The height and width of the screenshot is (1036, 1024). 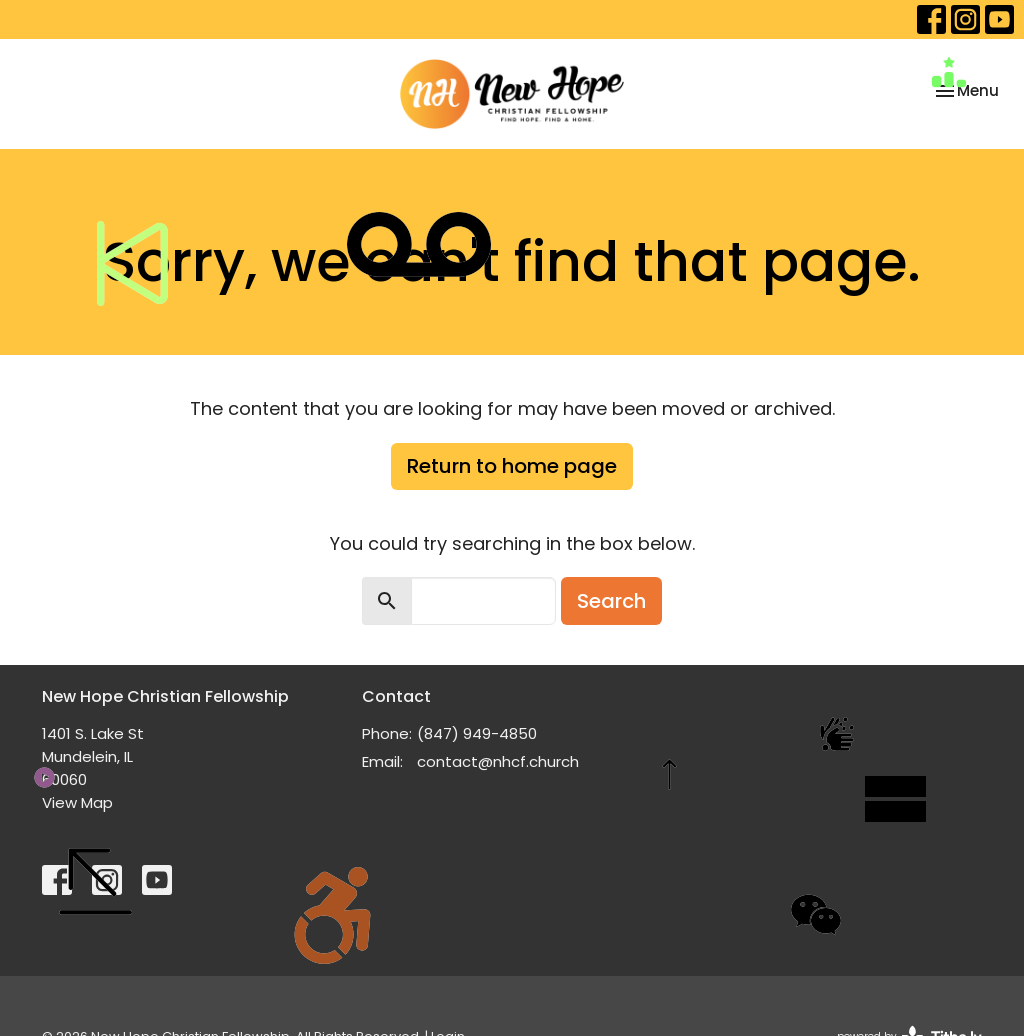 I want to click on wash hands reminder or hygiene indicator, so click(x=837, y=734).